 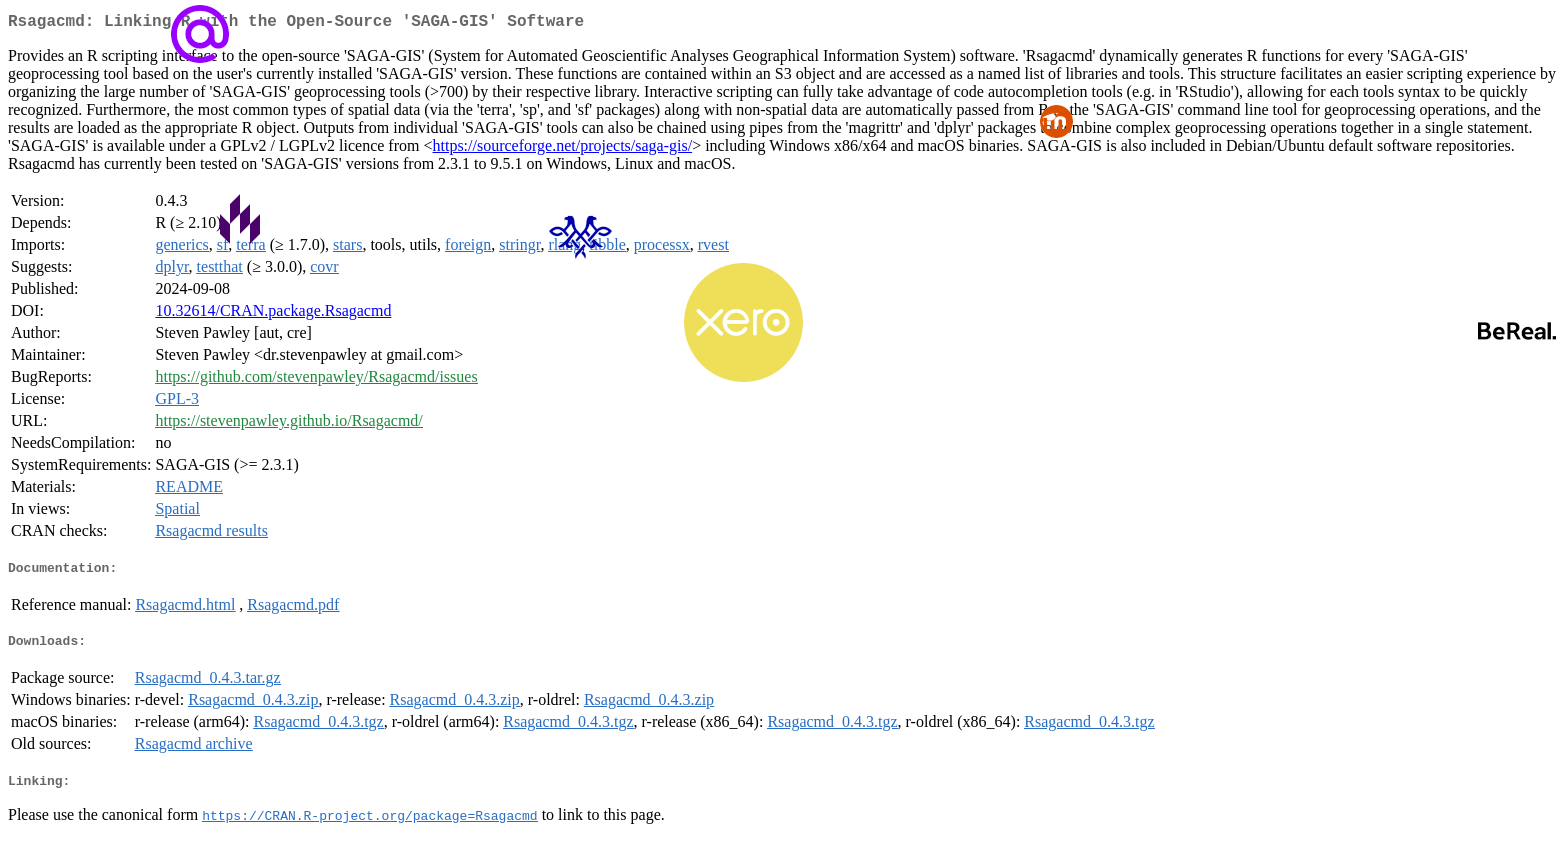 What do you see at coordinates (1056, 121) in the screenshot?
I see `open Moodle learning management system` at bounding box center [1056, 121].